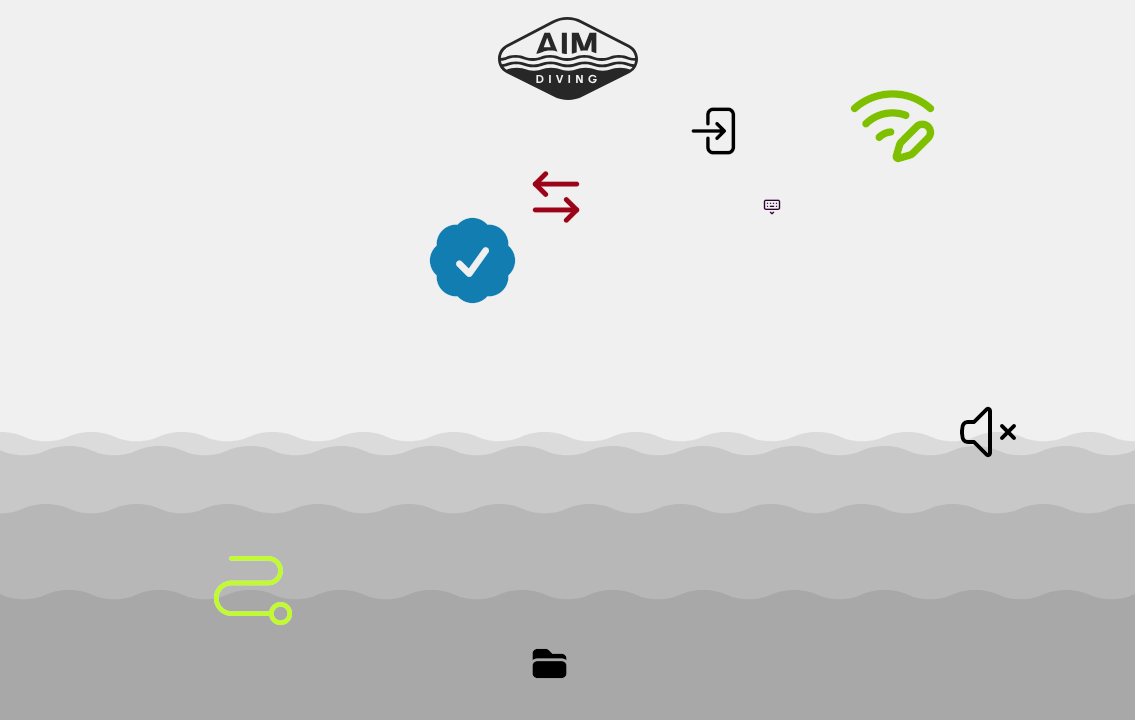  What do you see at coordinates (717, 131) in the screenshot?
I see `log in to your account` at bounding box center [717, 131].